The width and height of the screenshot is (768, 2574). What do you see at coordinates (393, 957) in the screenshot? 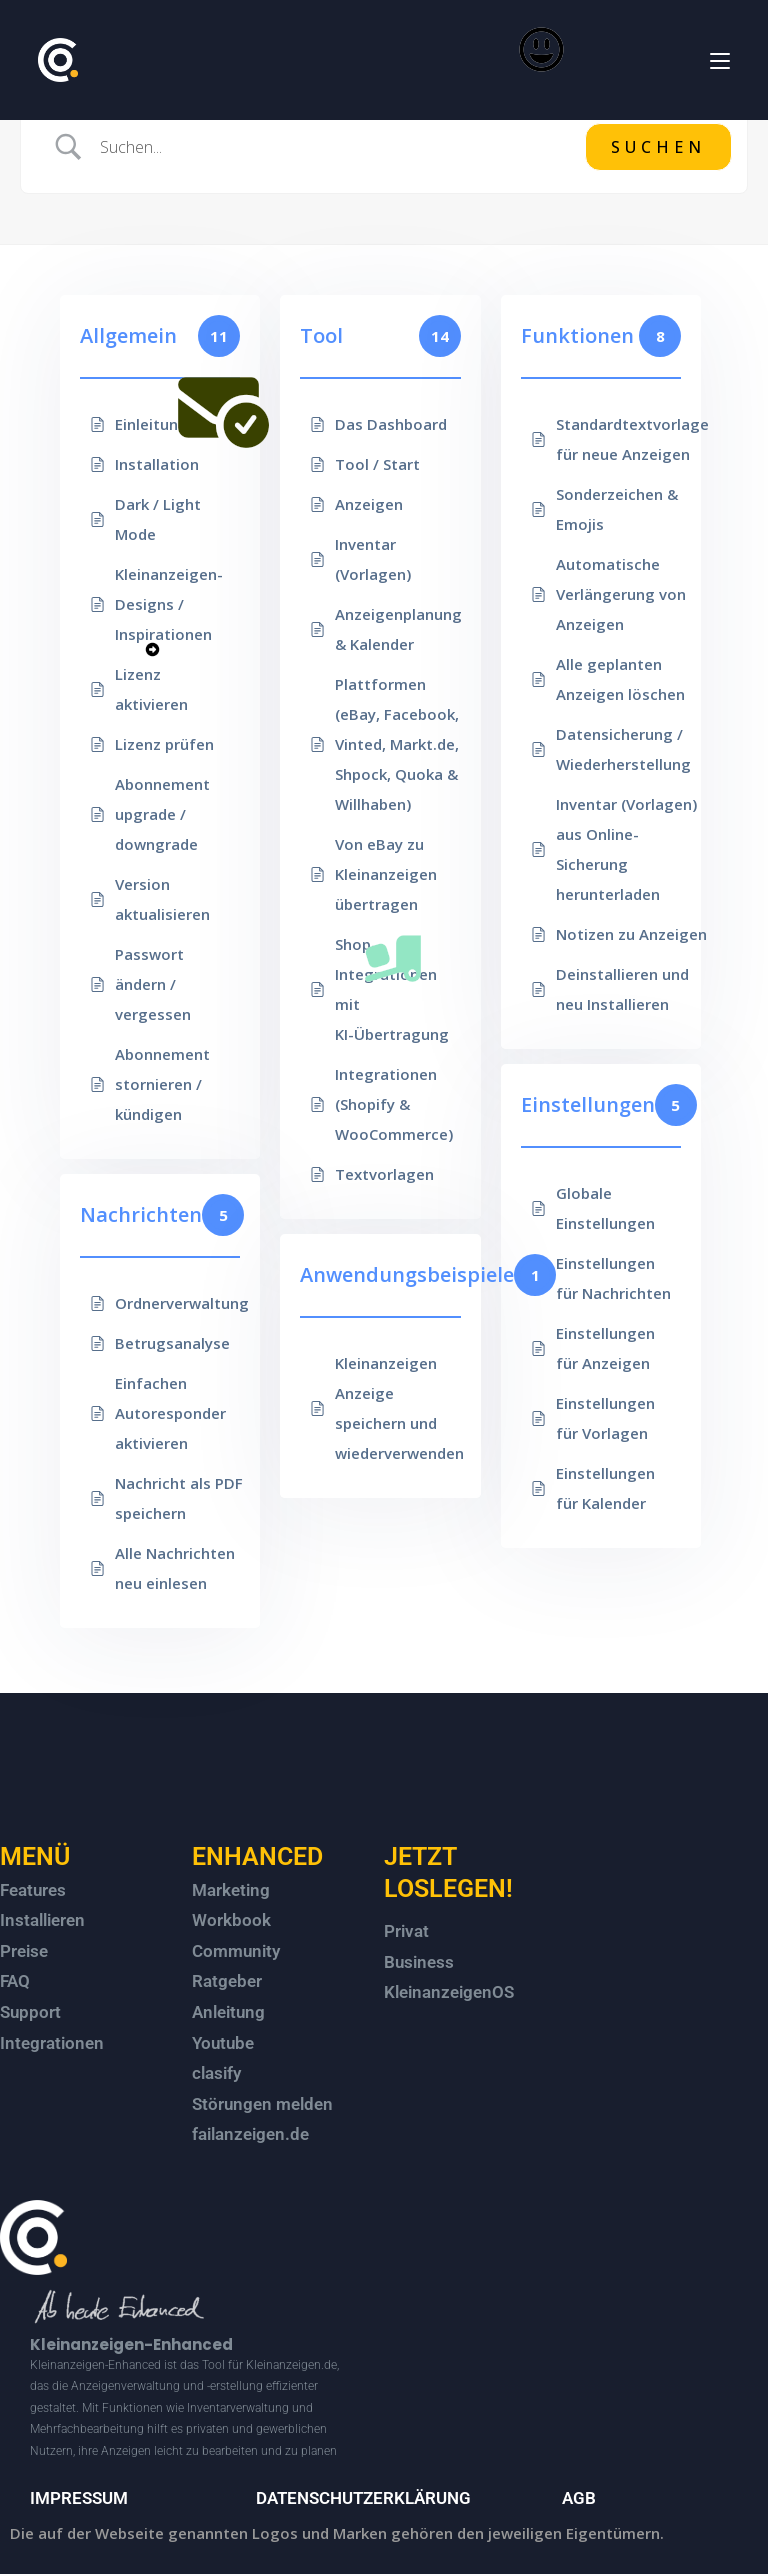
I see `delivery truck unloading a package` at bounding box center [393, 957].